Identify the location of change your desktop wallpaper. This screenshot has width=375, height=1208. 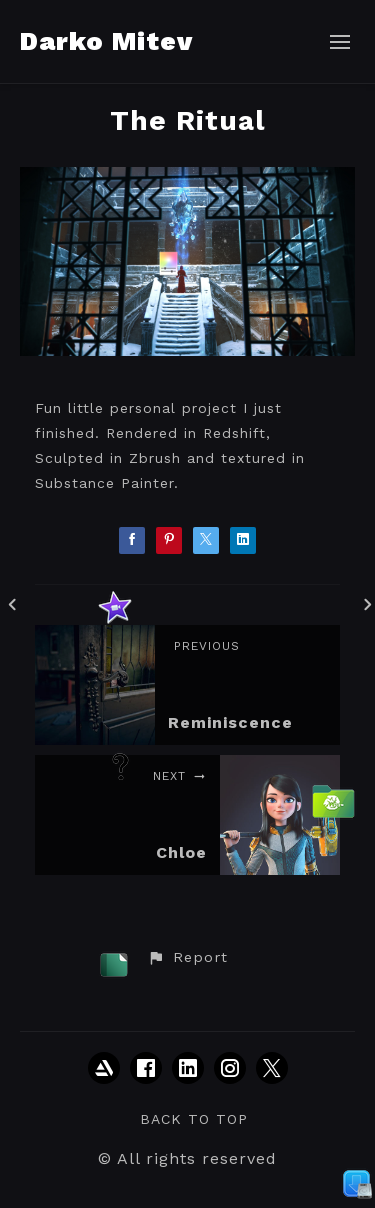
(114, 964).